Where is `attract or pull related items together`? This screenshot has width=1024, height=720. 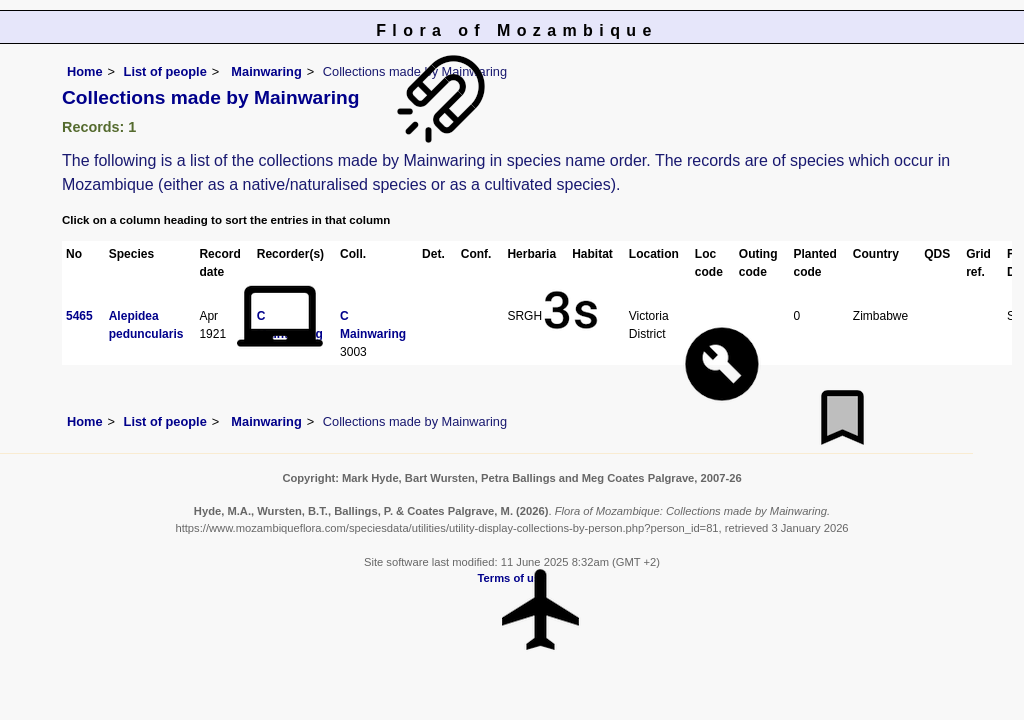 attract or pull related items together is located at coordinates (441, 99).